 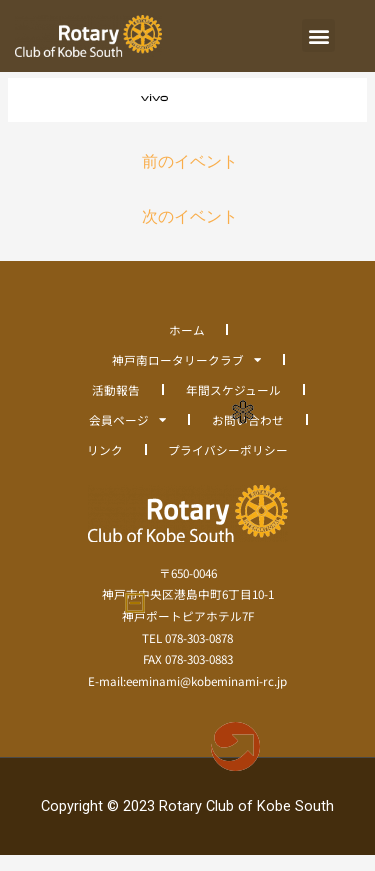 I want to click on indicates a partially selected state in a list, so click(x=135, y=603).